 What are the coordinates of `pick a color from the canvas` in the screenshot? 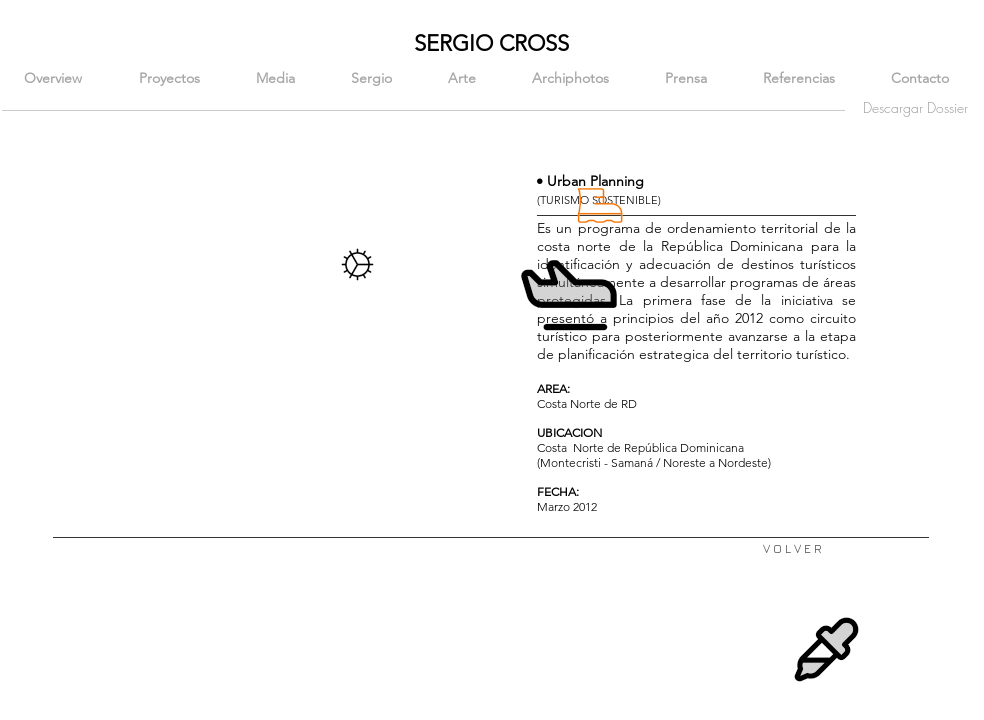 It's located at (826, 649).